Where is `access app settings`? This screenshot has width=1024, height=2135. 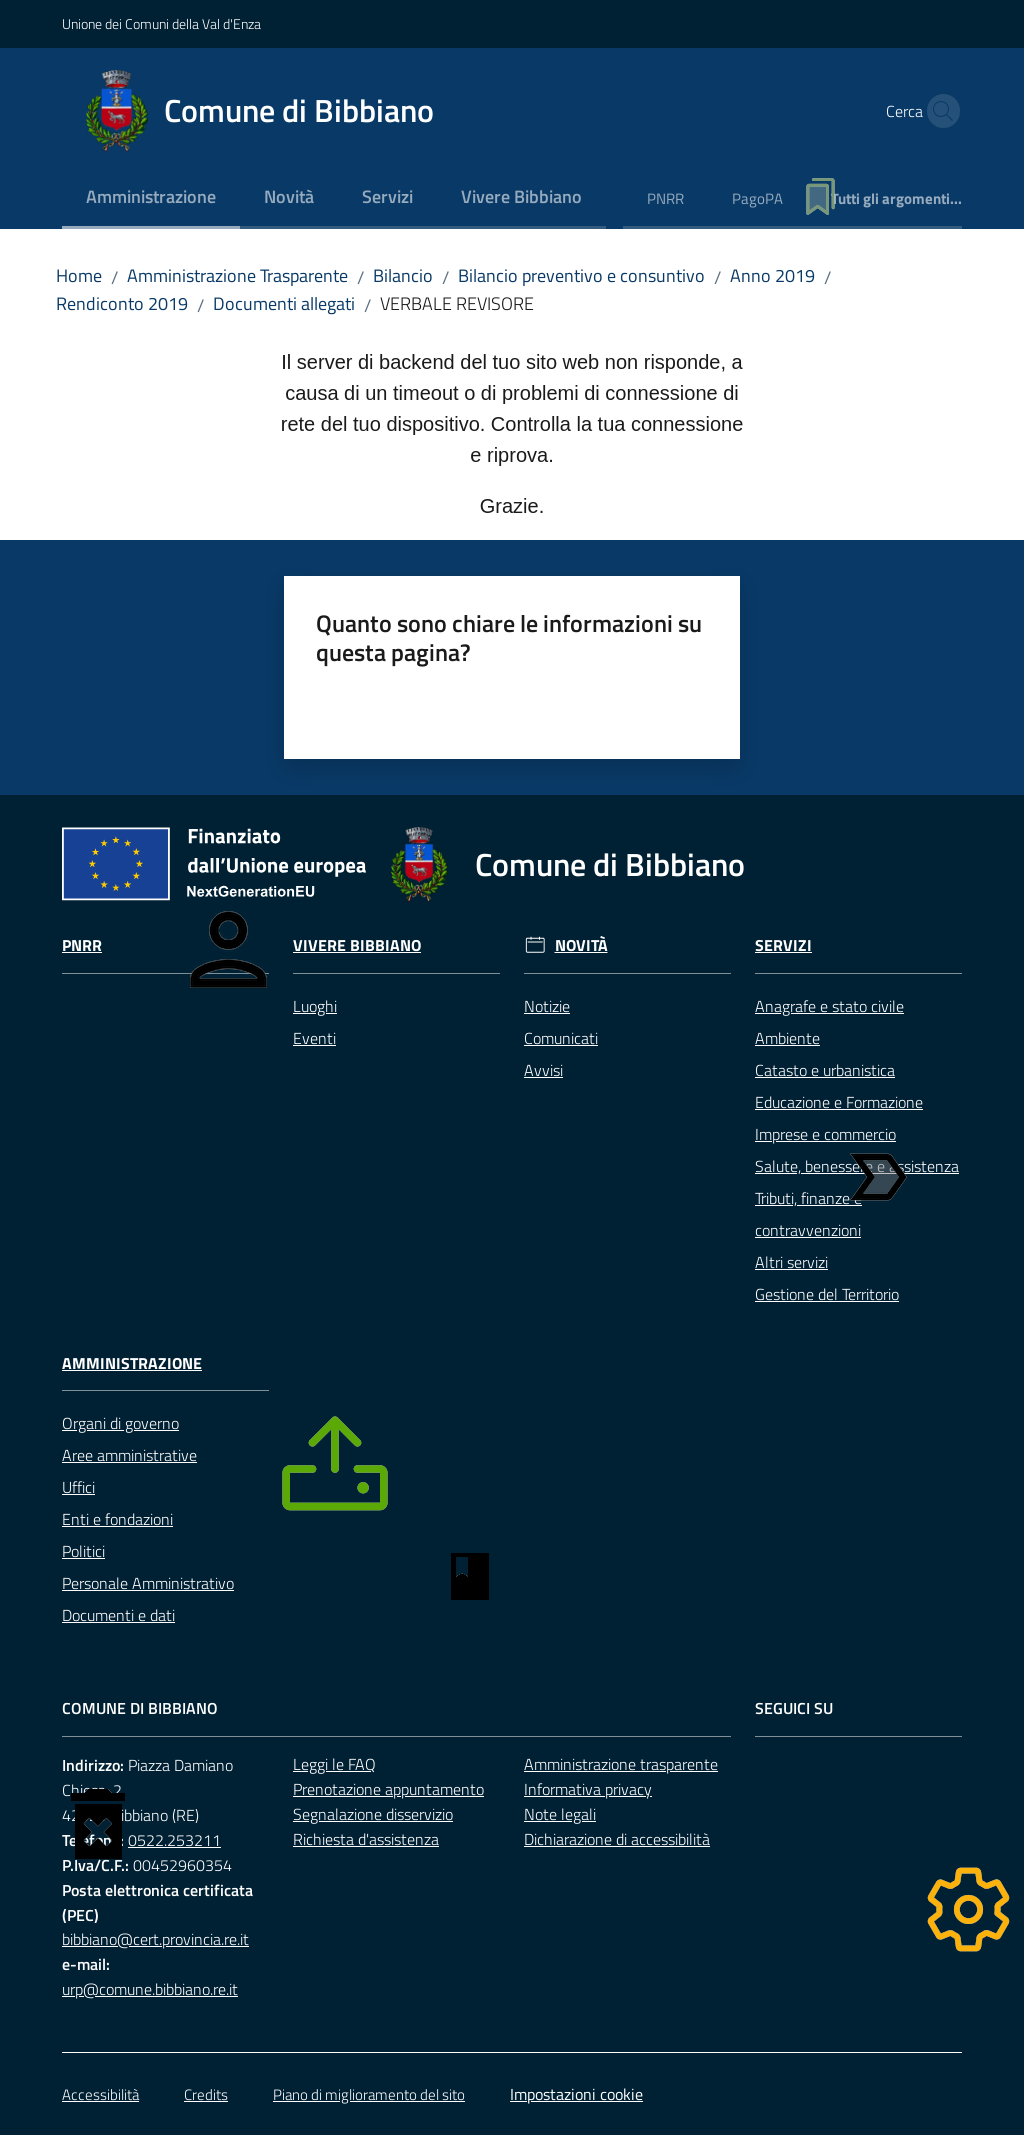
access app settings is located at coordinates (968, 1909).